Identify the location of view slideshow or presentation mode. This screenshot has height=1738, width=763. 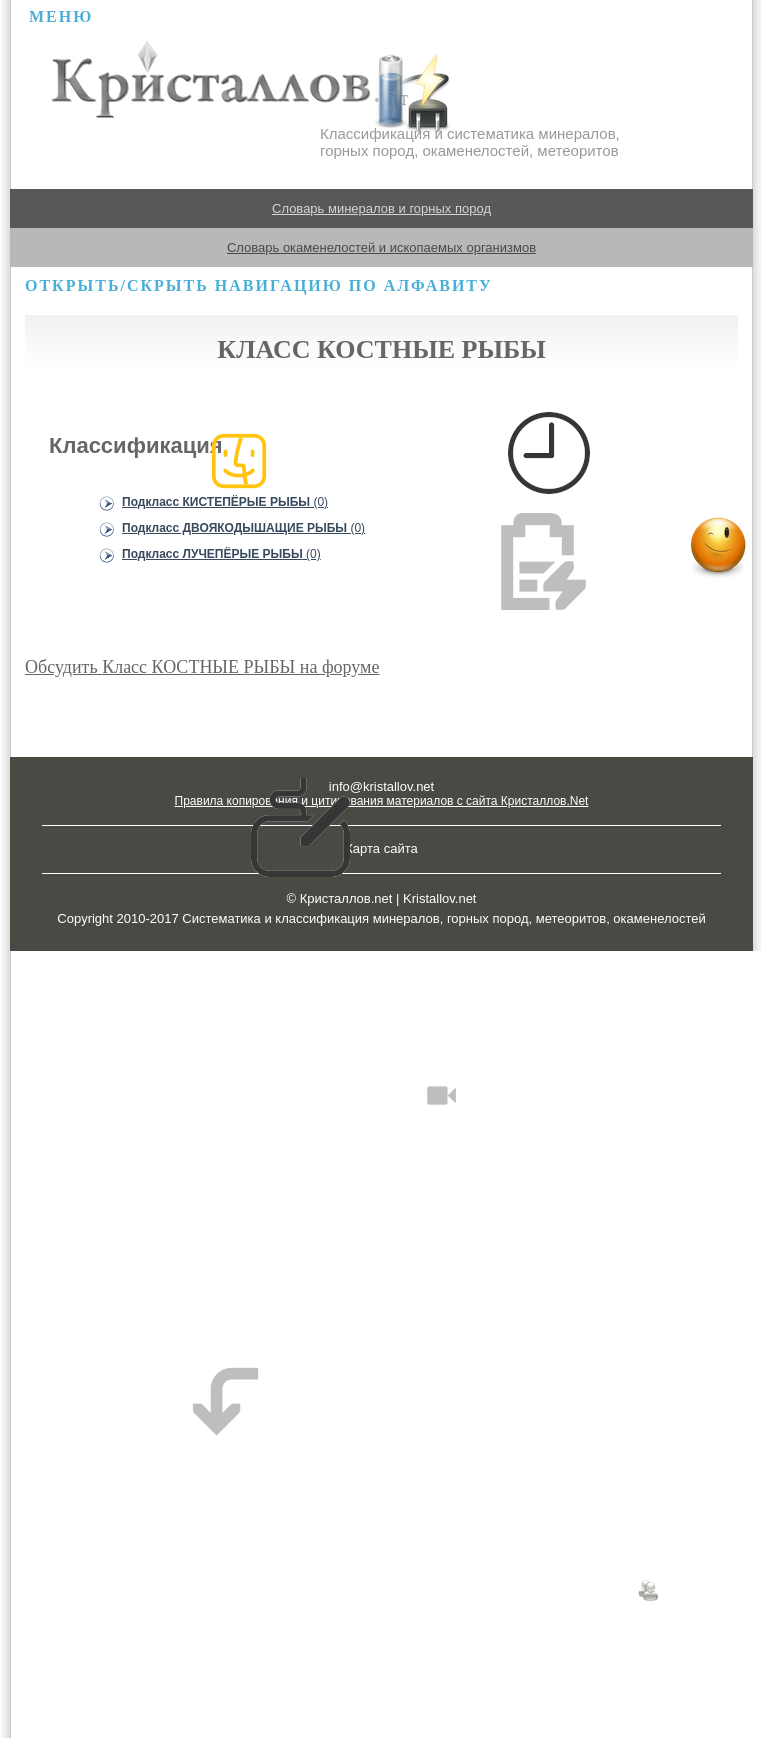
(549, 453).